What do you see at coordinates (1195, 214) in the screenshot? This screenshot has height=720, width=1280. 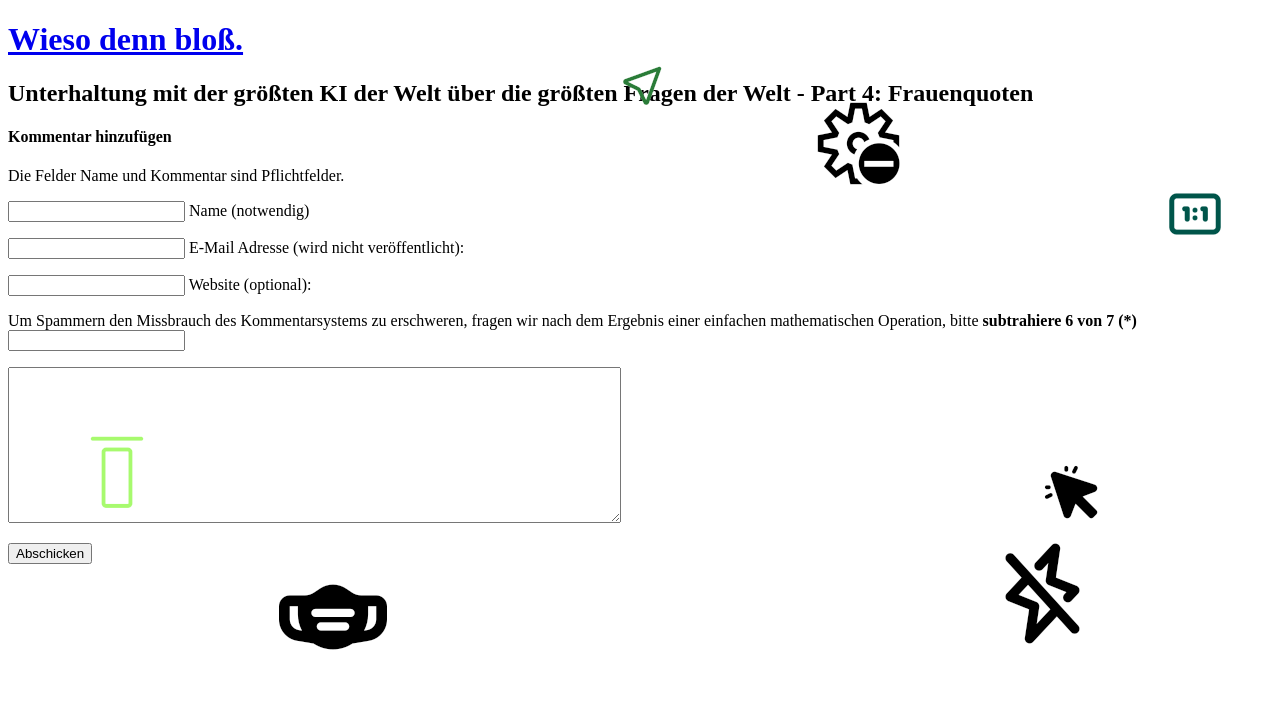 I see `indicates a one-to-one relationship in database or data modeling` at bounding box center [1195, 214].